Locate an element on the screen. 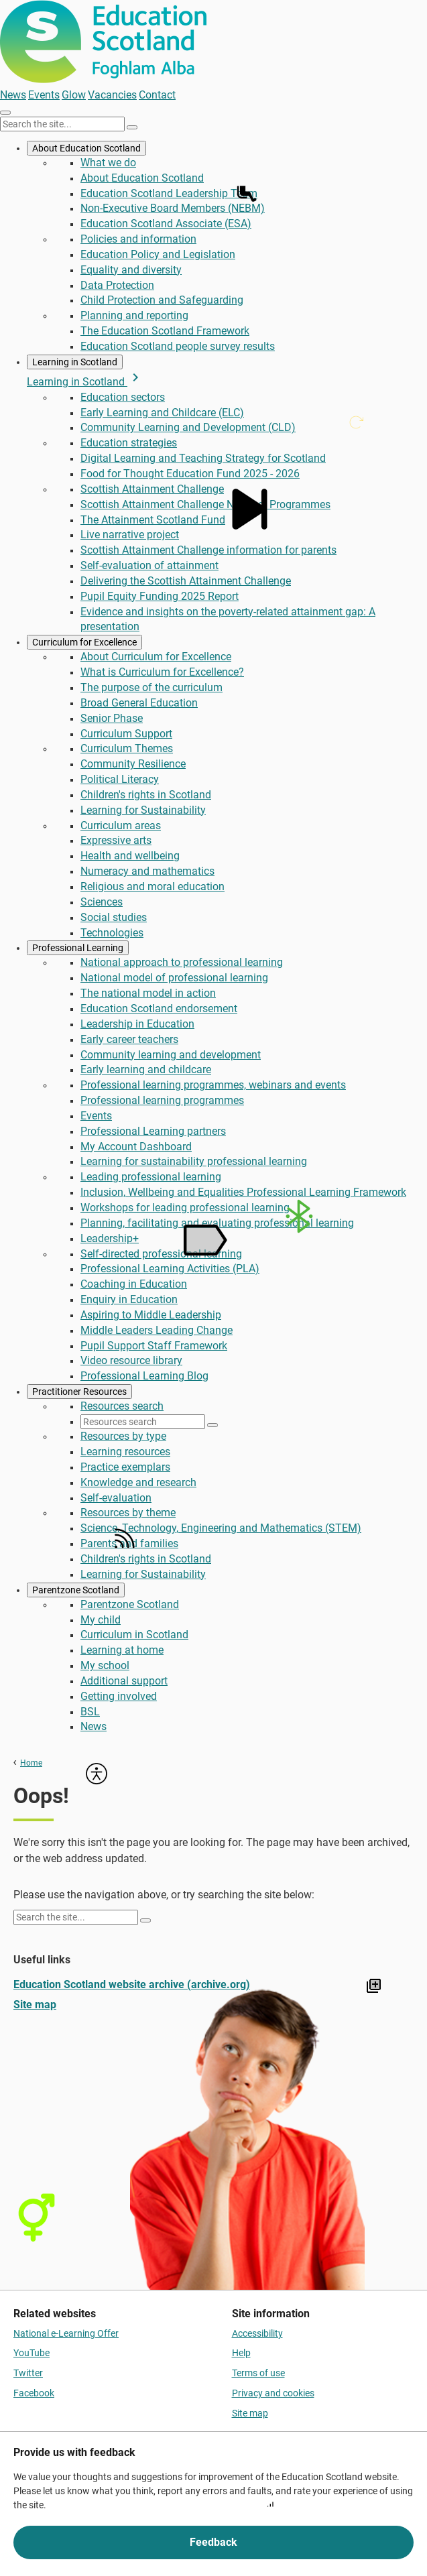 The image size is (427, 2576). skip to the next track is located at coordinates (249, 509).